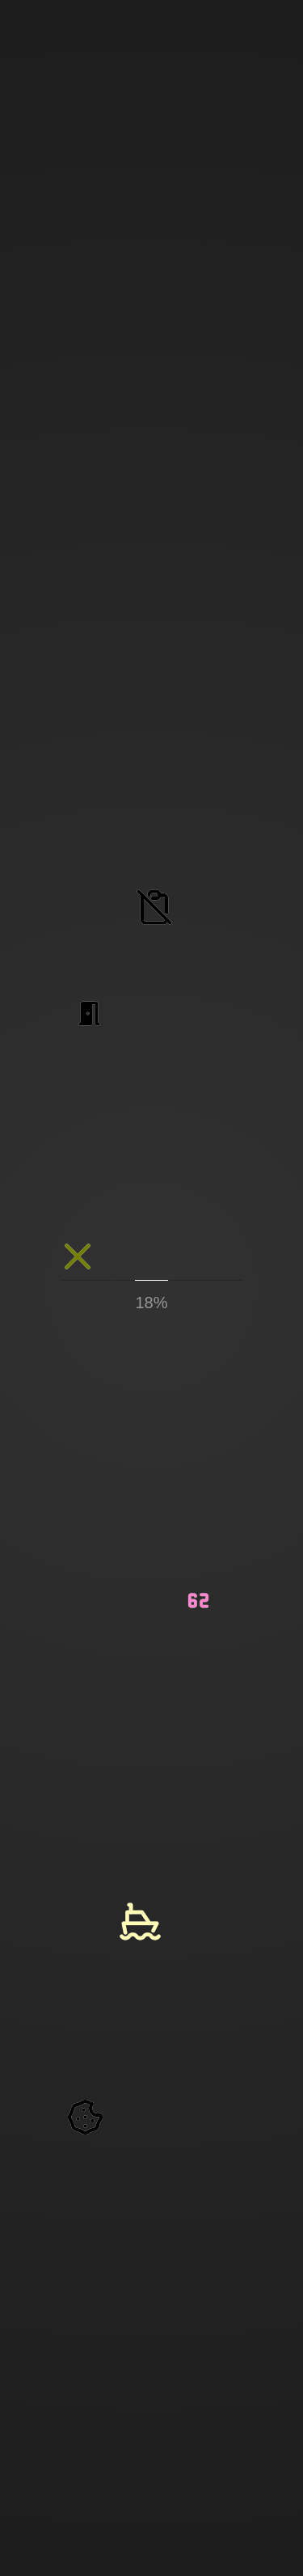  I want to click on access shipping or delivery options, so click(140, 1921).